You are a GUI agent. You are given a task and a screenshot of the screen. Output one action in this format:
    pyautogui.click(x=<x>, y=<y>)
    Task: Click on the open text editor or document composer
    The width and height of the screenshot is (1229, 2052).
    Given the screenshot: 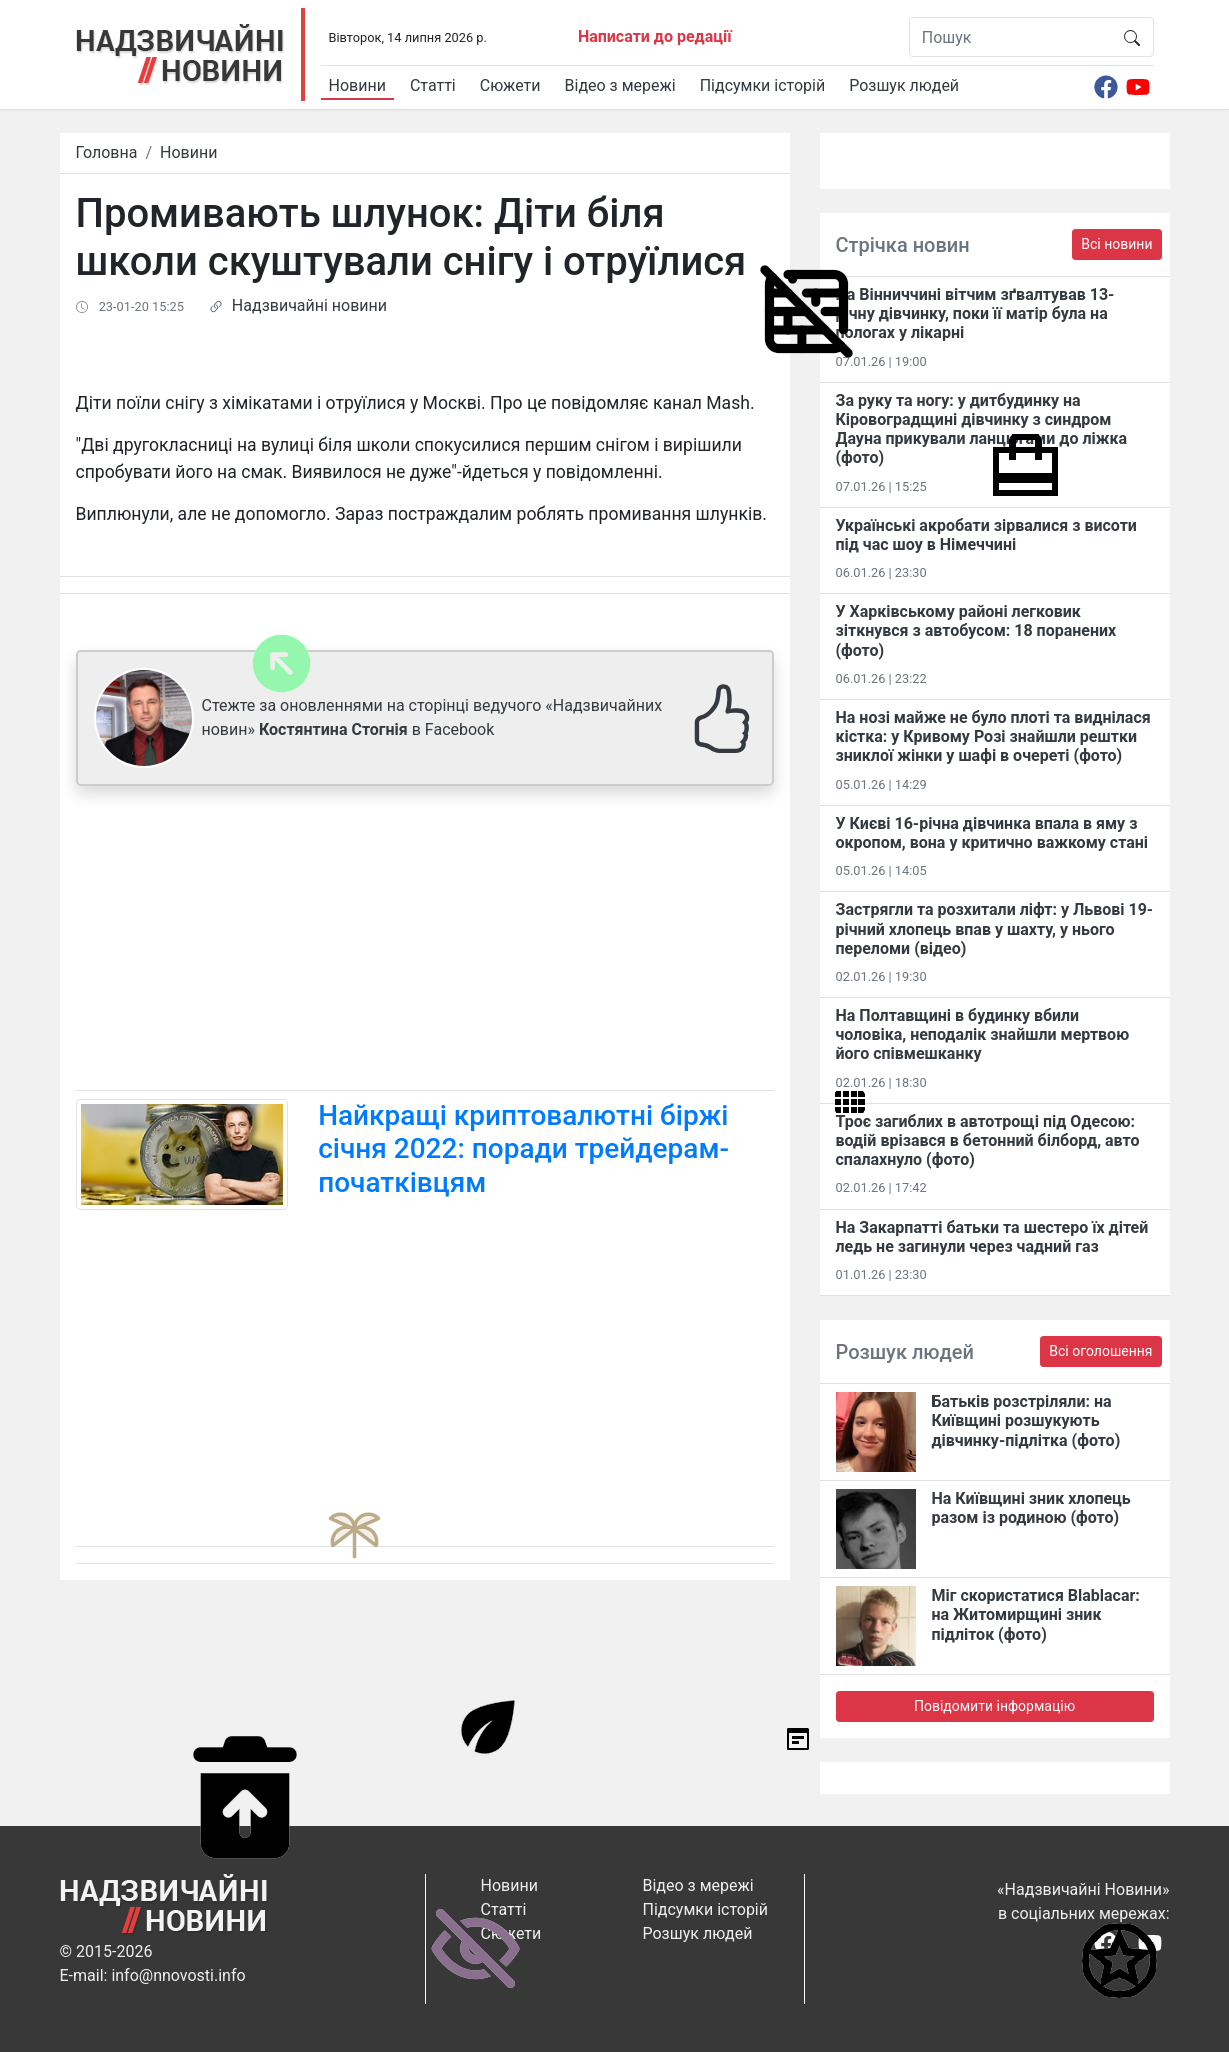 What is the action you would take?
    pyautogui.click(x=798, y=1739)
    